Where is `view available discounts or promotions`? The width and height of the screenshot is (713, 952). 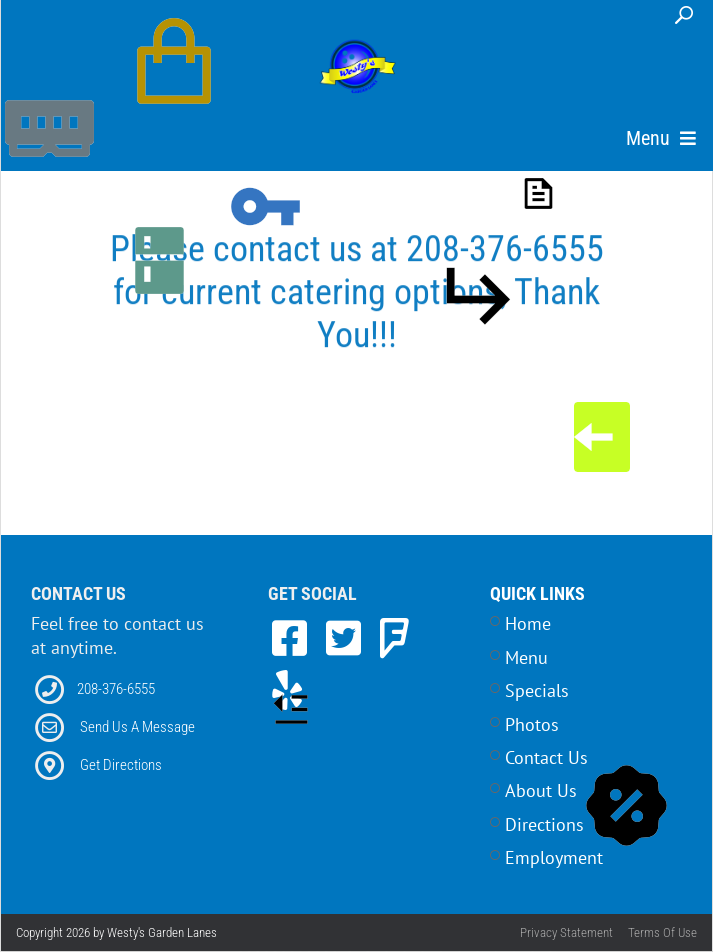 view available discounts or promotions is located at coordinates (626, 805).